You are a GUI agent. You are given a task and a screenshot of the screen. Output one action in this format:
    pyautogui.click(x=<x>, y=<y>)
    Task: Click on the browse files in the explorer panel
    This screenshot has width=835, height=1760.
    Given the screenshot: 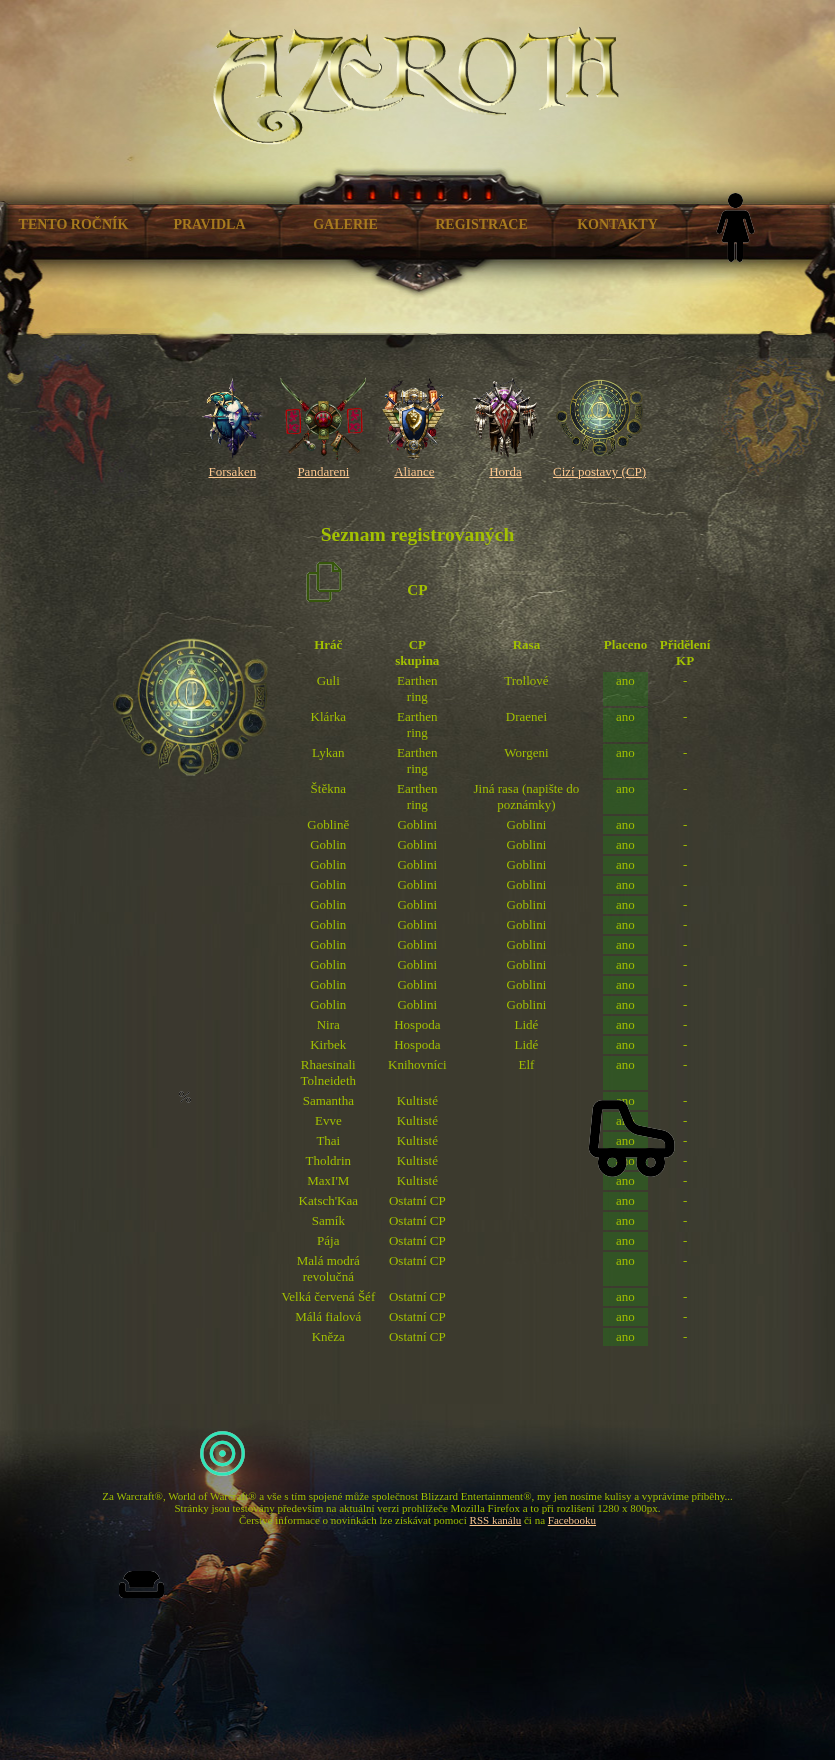 What is the action you would take?
    pyautogui.click(x=325, y=582)
    